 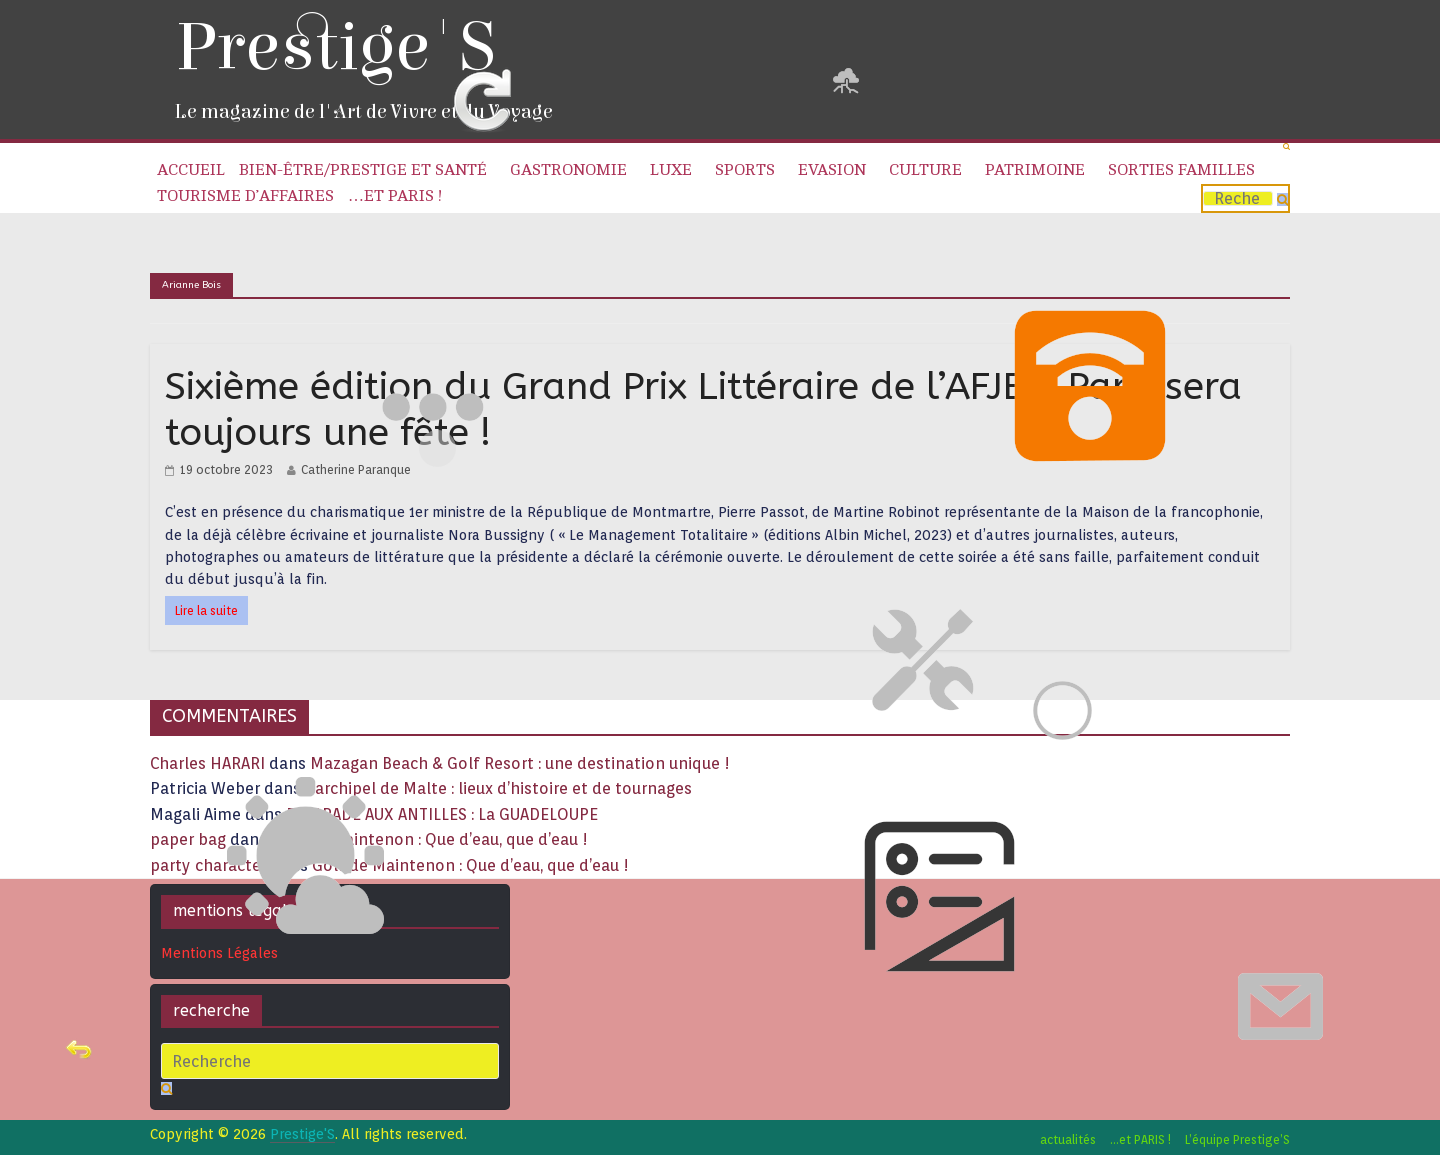 What do you see at coordinates (846, 81) in the screenshot?
I see `indicates stormy weather conditions` at bounding box center [846, 81].